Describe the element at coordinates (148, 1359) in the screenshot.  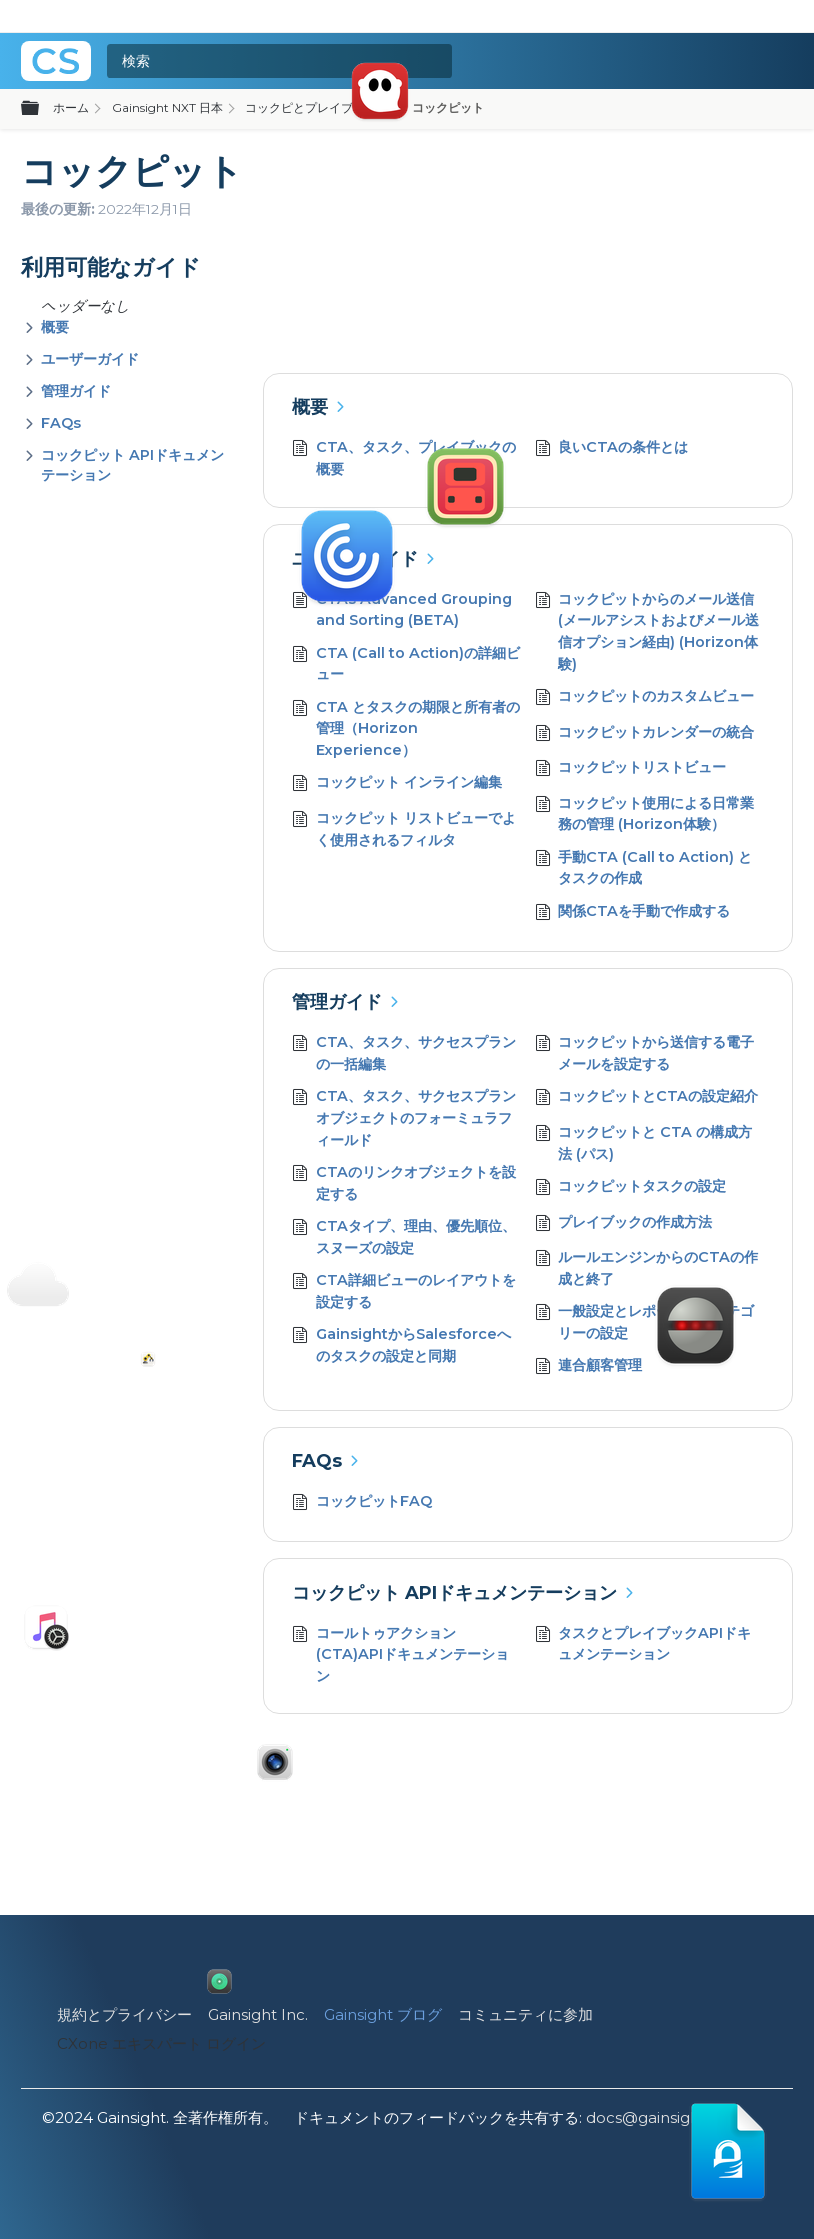
I see `open gnome builder development environment` at that location.